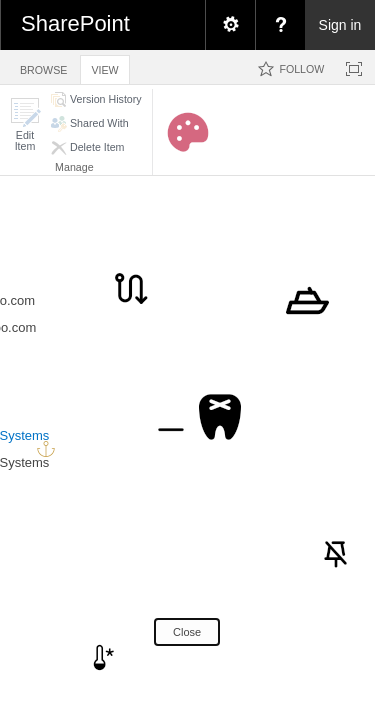  What do you see at coordinates (220, 417) in the screenshot?
I see `access dental health information` at bounding box center [220, 417].